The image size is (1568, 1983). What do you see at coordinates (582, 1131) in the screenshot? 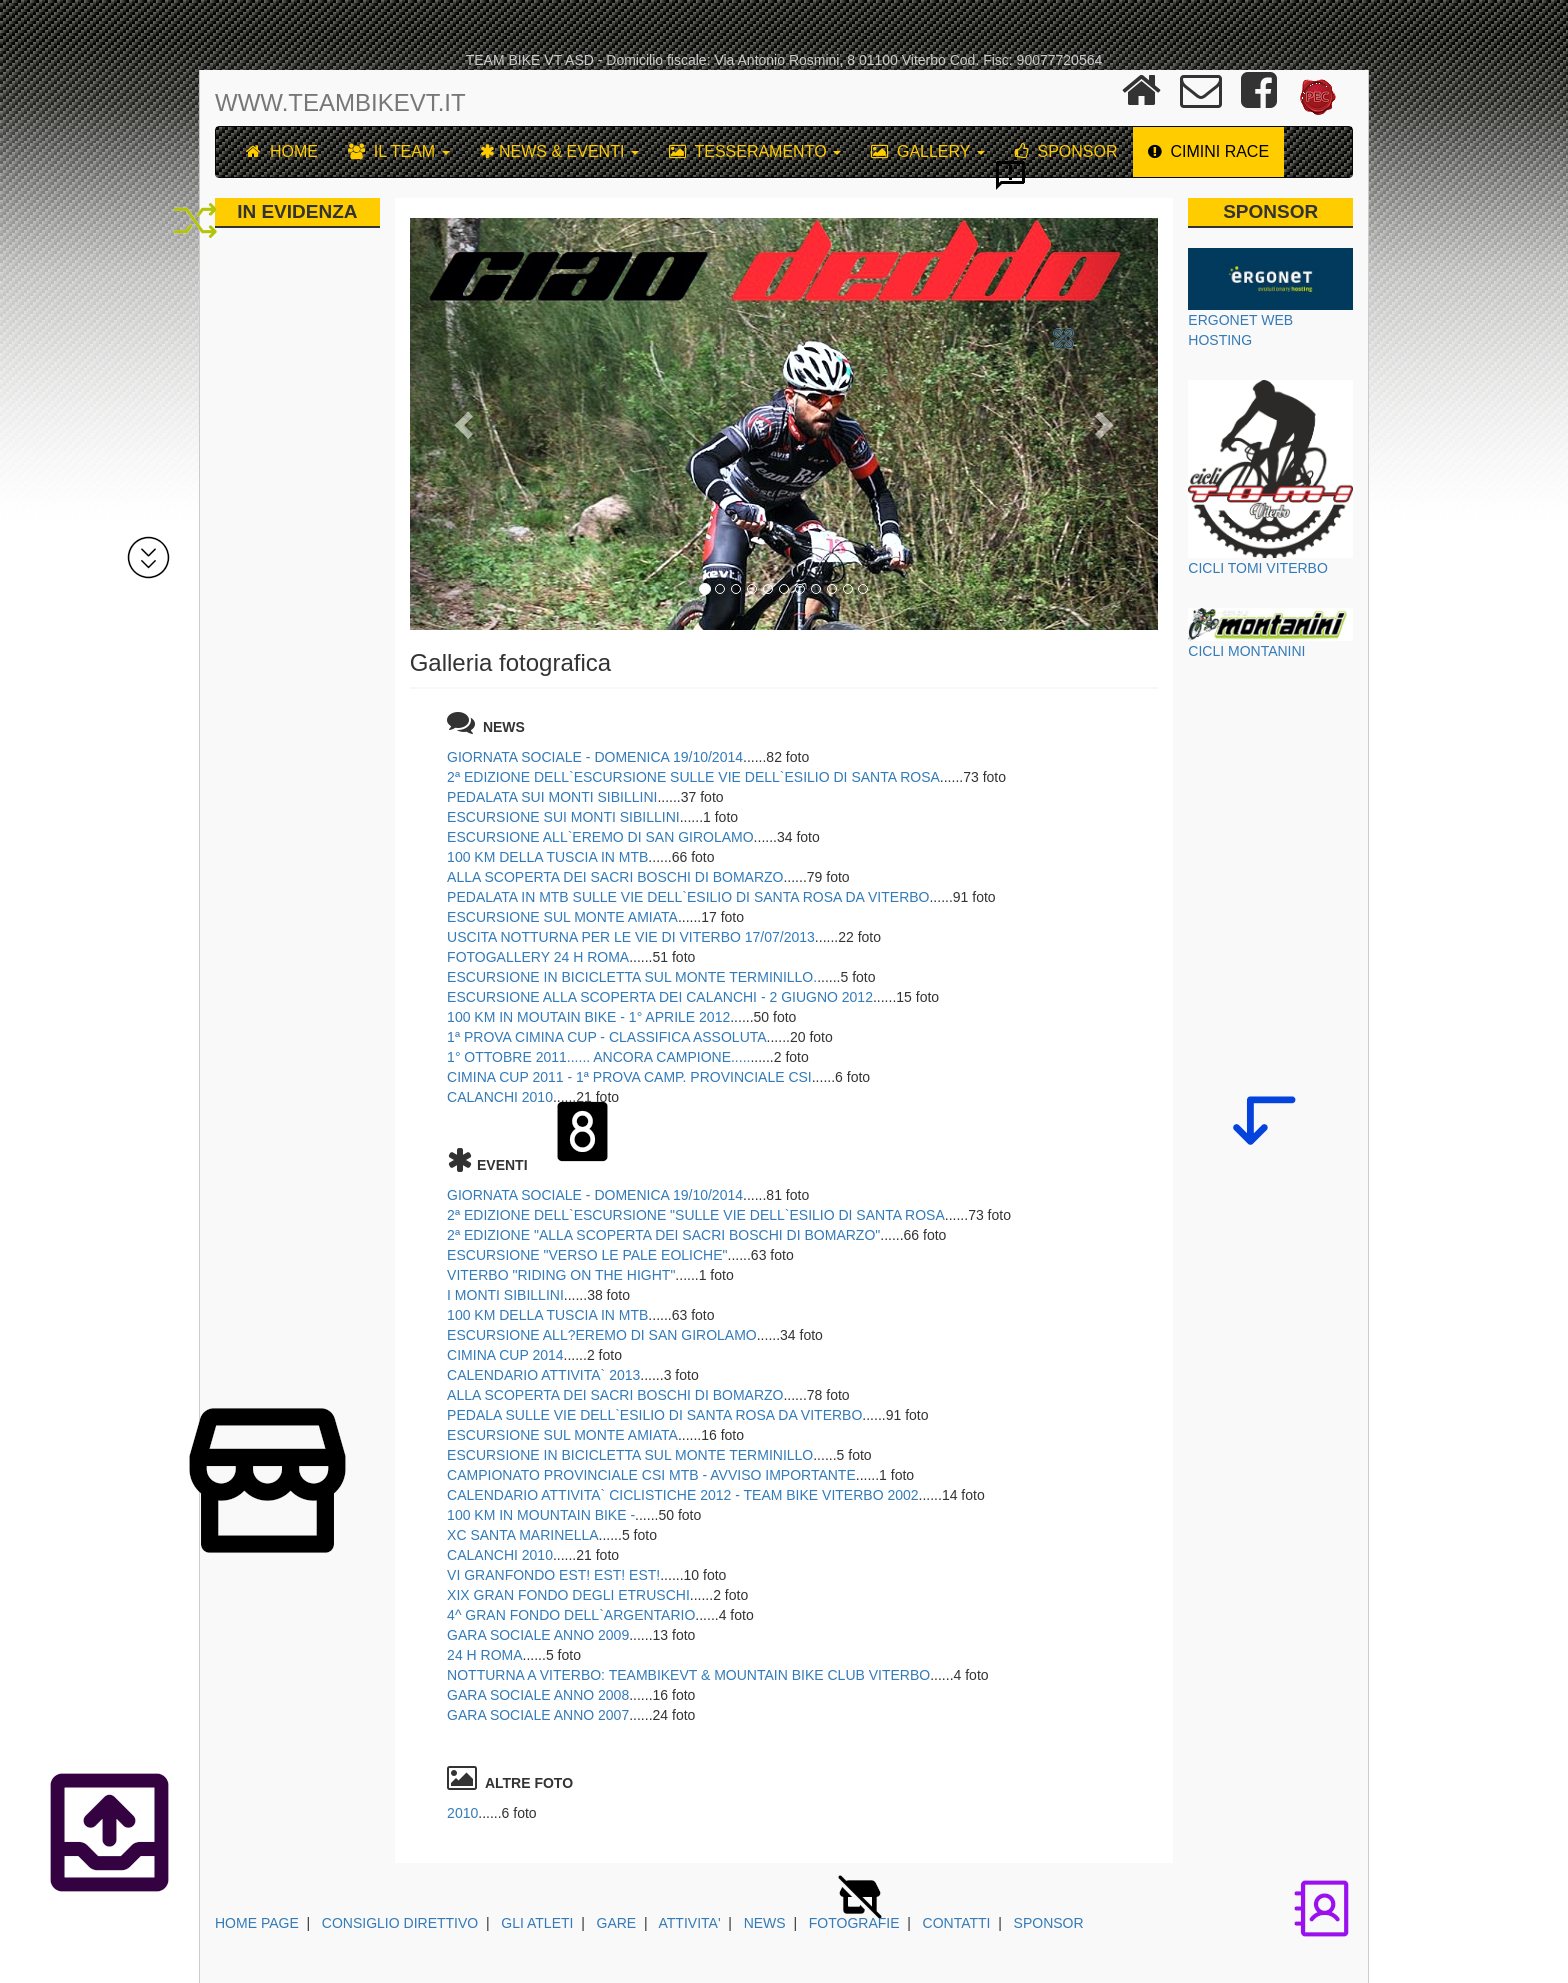
I see `represents the number eight in a numbered list or sequence` at bounding box center [582, 1131].